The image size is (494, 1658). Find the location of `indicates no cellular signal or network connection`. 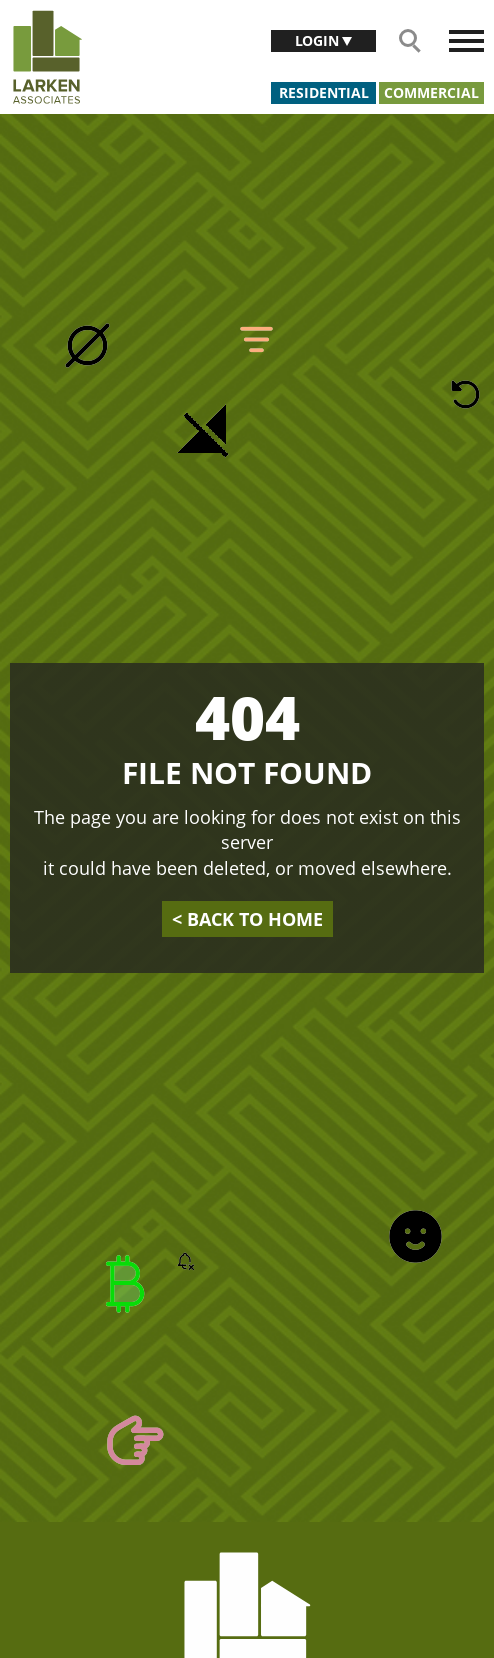

indicates no cellular signal or network connection is located at coordinates (204, 431).